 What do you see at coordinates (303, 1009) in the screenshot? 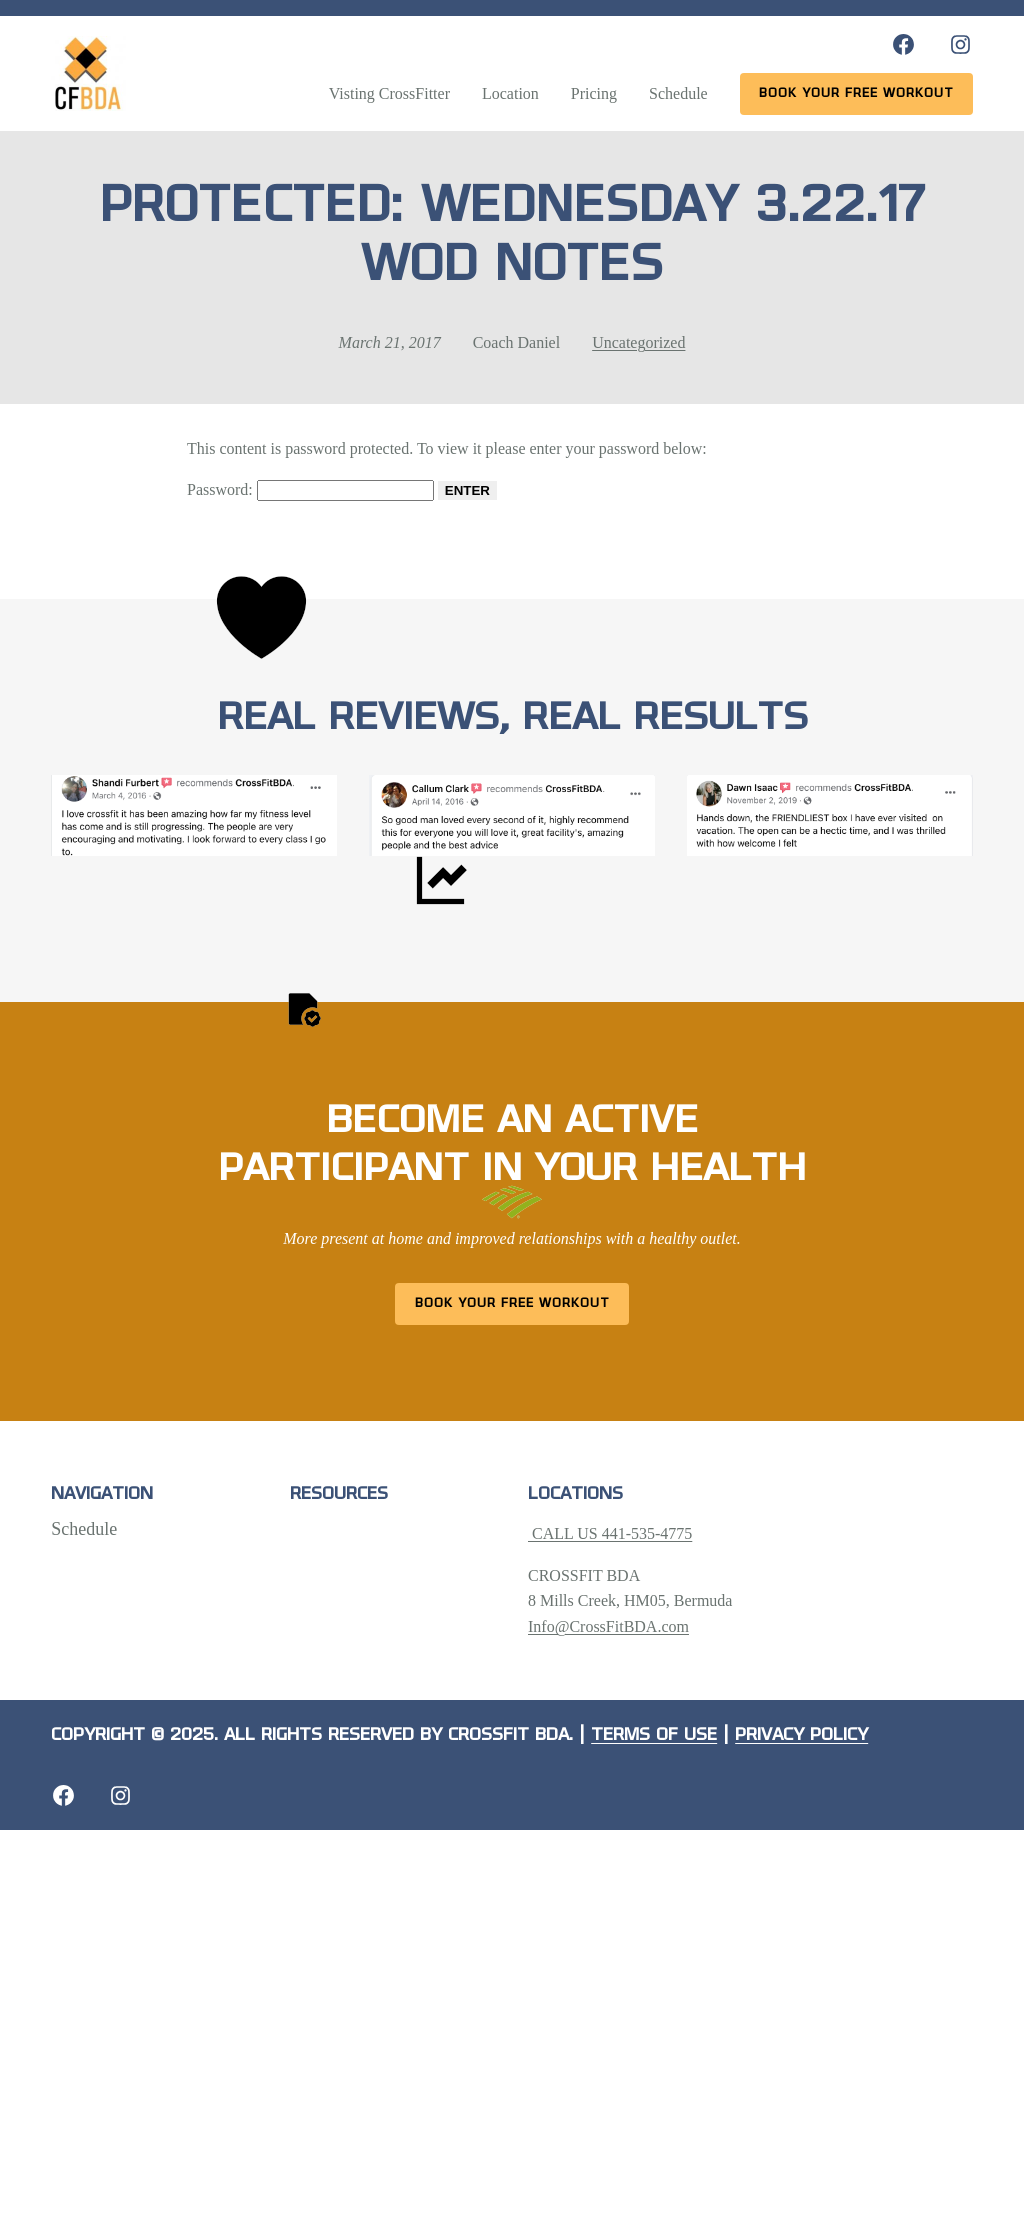
I see `view verified contract or document` at bounding box center [303, 1009].